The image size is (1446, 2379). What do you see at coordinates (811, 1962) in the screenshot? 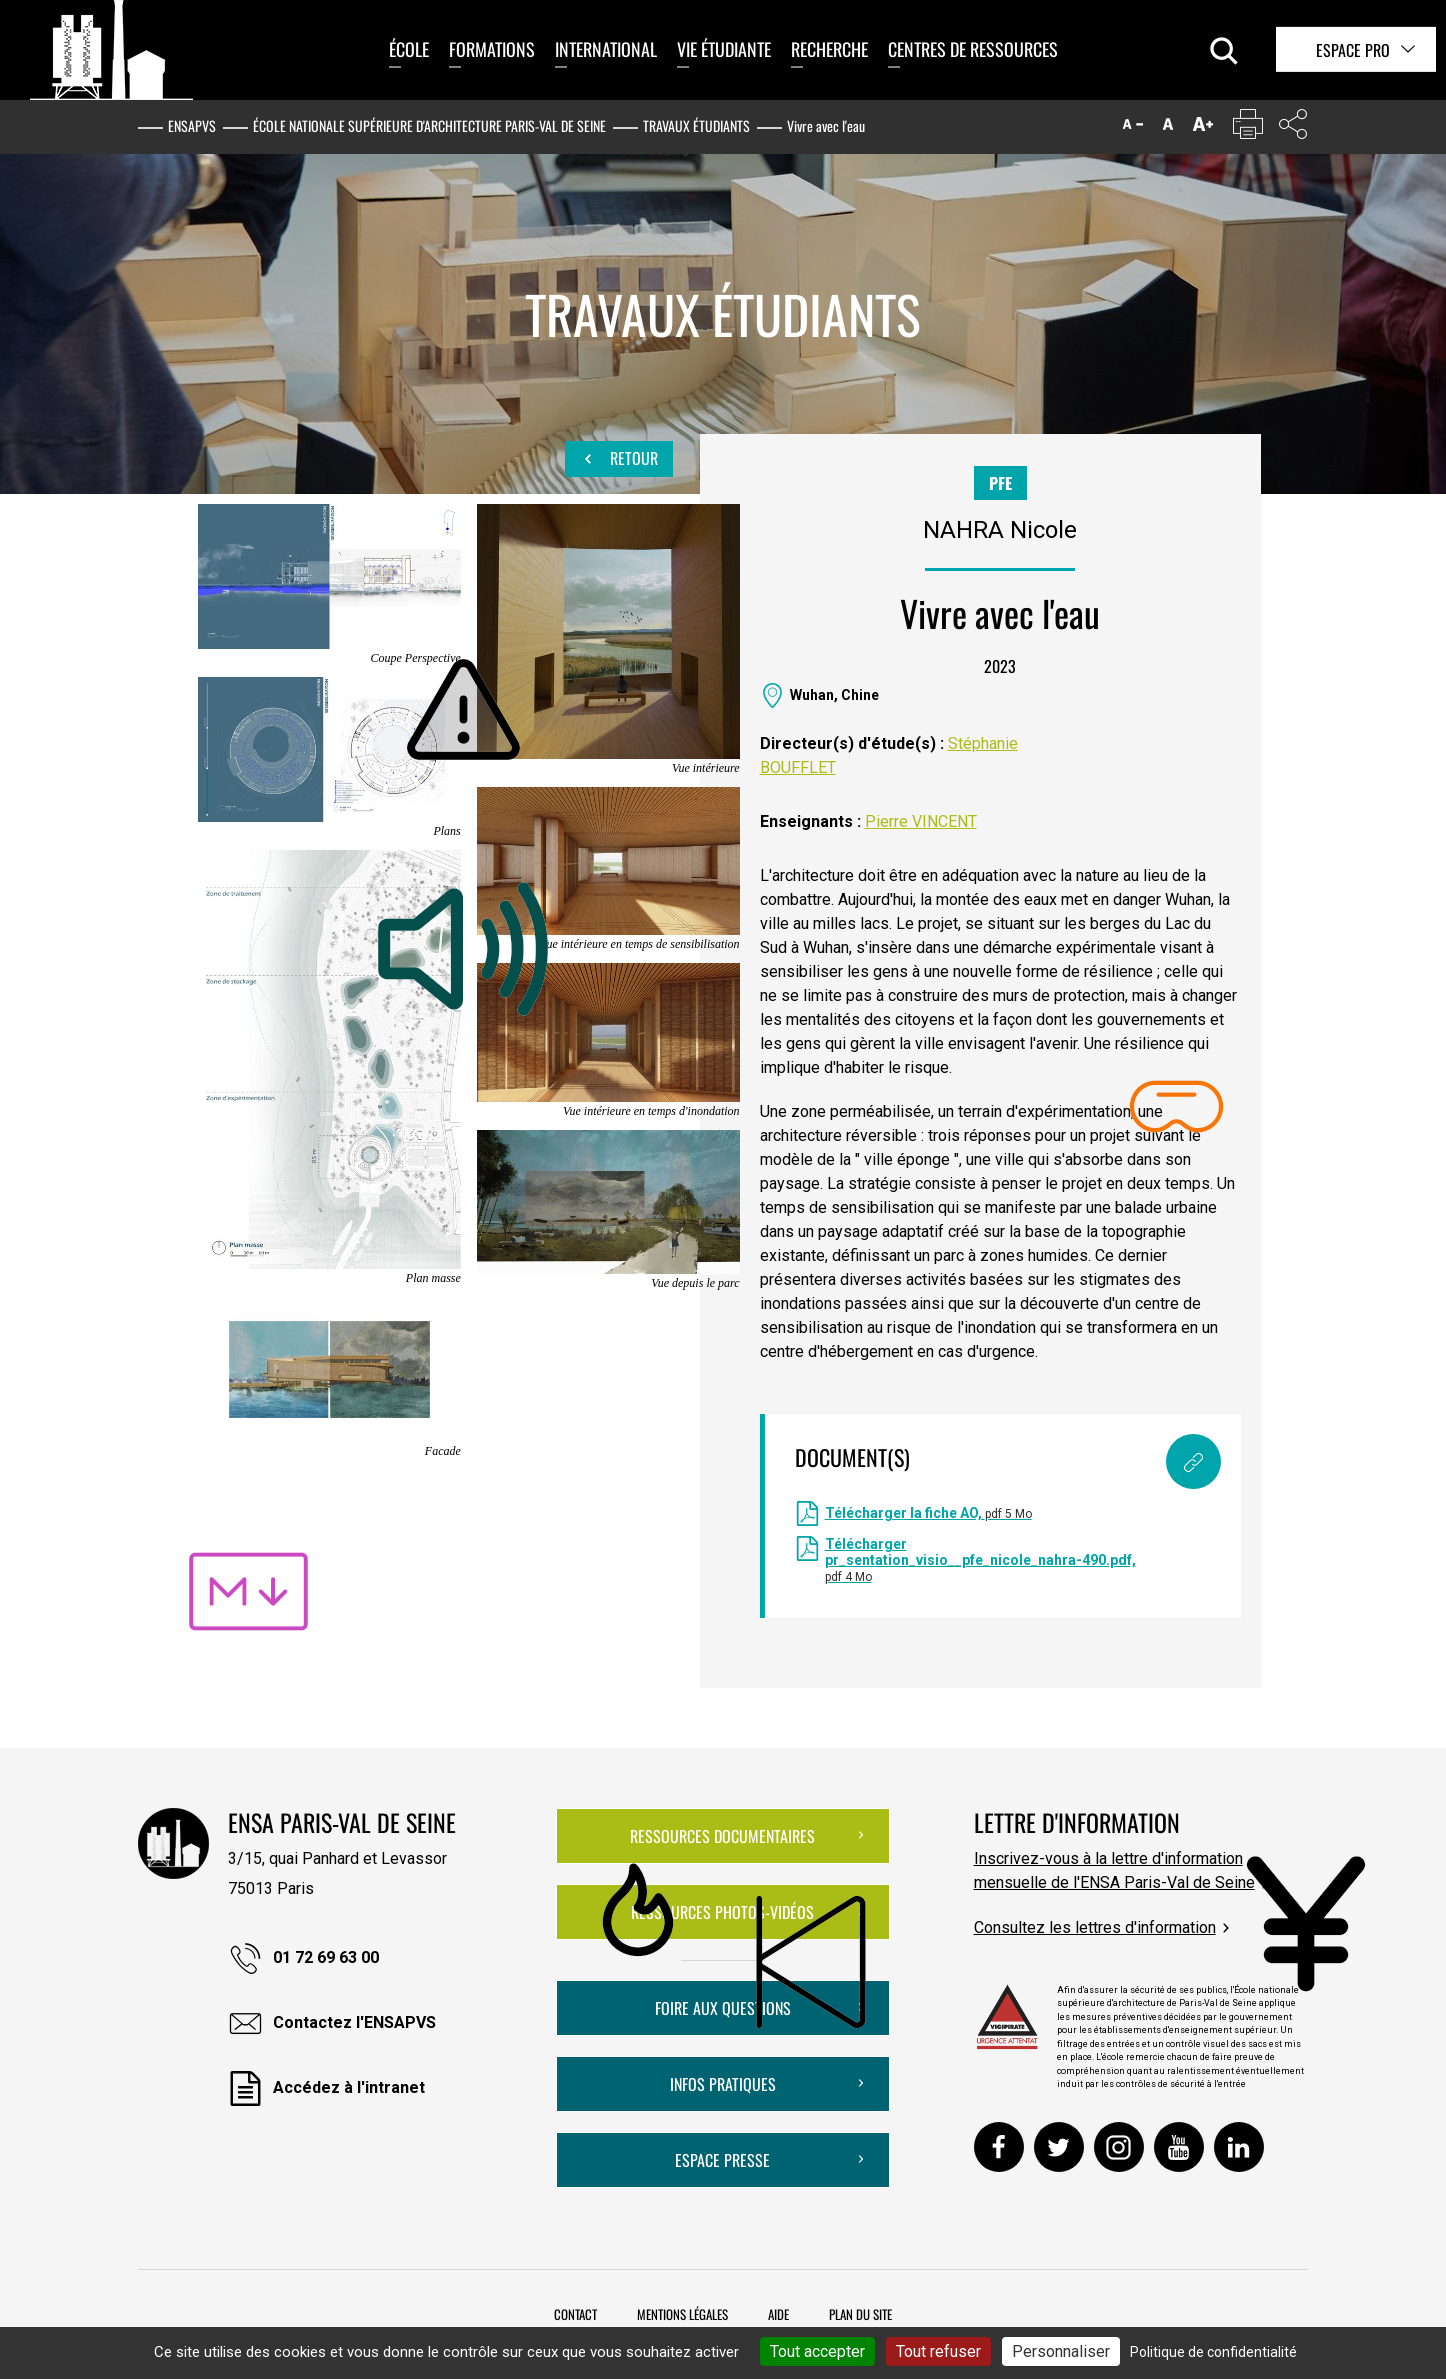
I see `skip to previous track` at bounding box center [811, 1962].